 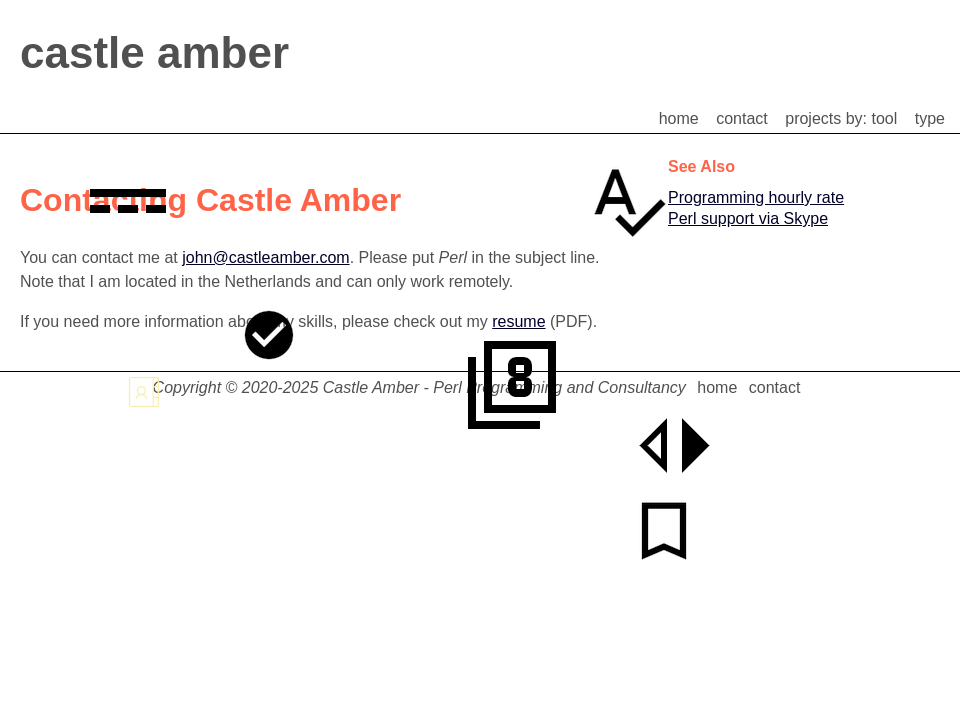 I want to click on save this item for later, so click(x=664, y=531).